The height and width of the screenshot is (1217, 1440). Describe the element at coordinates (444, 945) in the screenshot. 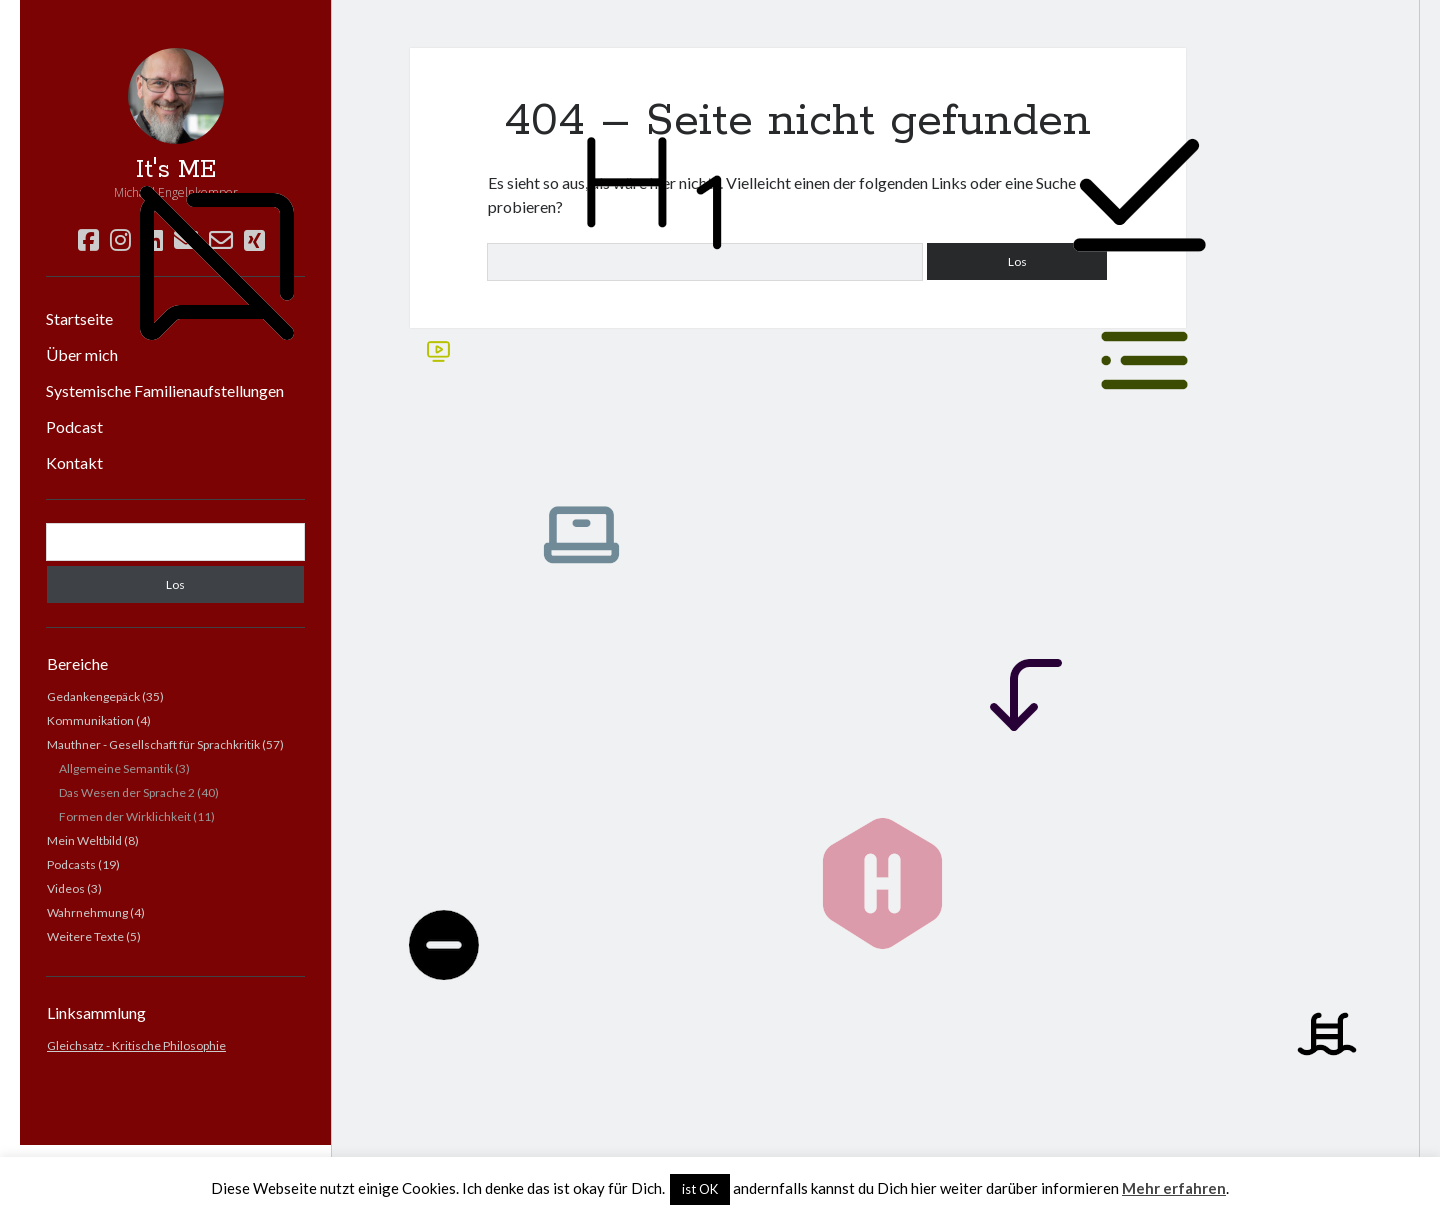

I see `remove an item from a list` at that location.